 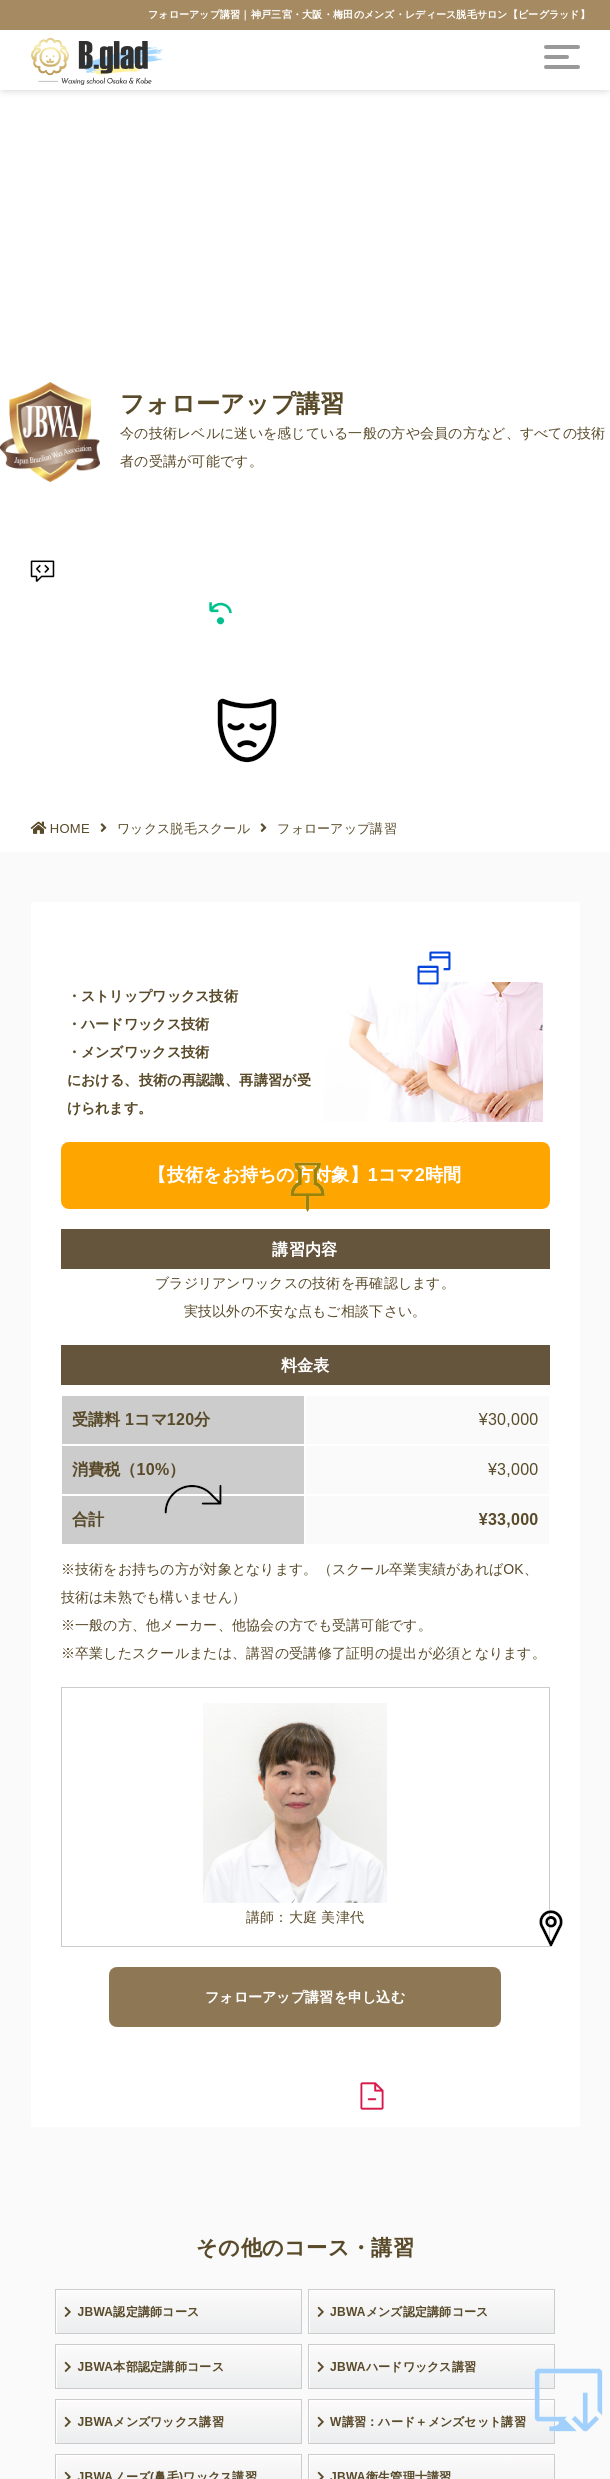 I want to click on view or set your current location, so click(x=551, y=1929).